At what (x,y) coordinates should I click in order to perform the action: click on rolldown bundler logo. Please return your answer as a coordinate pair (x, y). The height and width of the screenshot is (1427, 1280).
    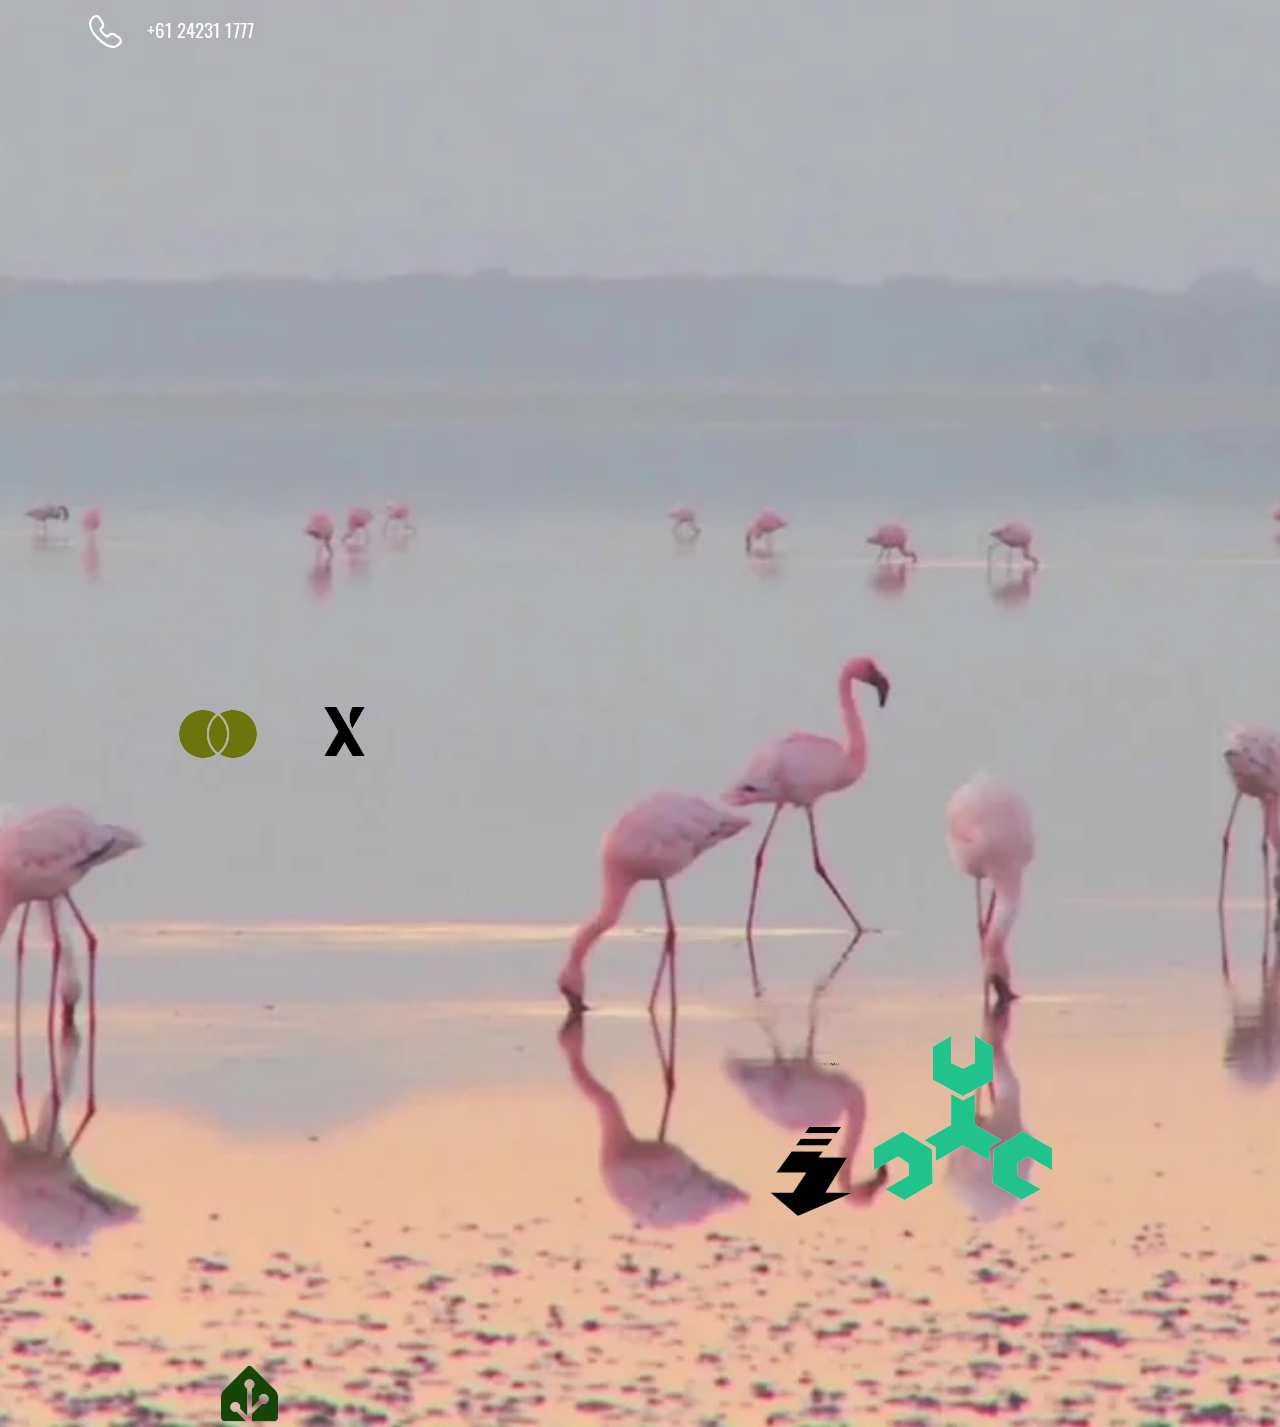
    Looking at the image, I should click on (811, 1171).